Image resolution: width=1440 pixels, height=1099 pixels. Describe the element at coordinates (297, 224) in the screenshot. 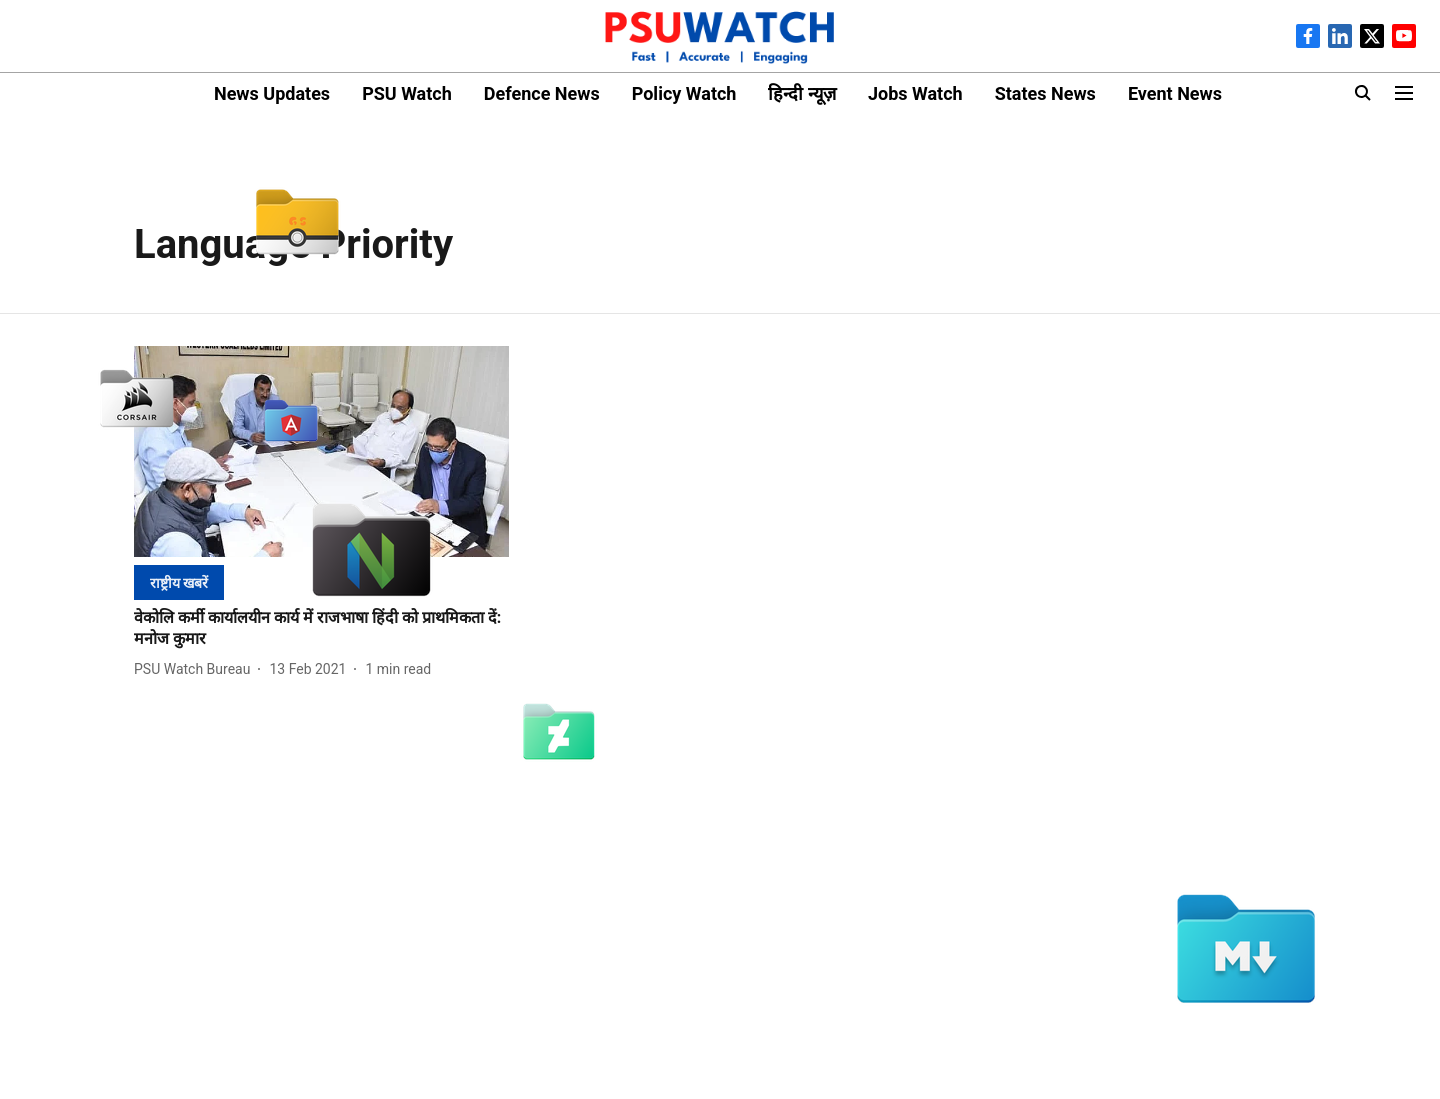

I see `open folder containing pokémon game files` at that location.